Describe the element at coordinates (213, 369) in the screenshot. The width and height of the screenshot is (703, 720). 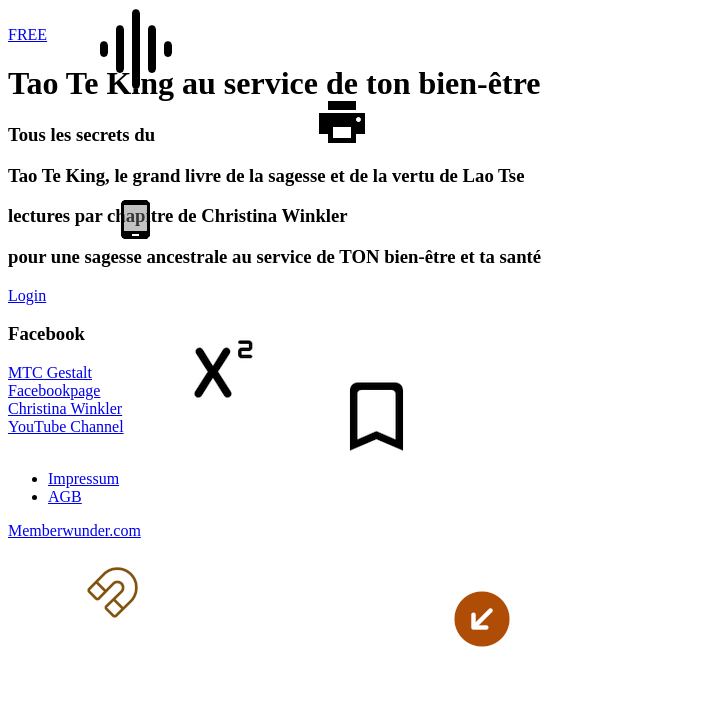
I see `format selected text as superscript` at that location.